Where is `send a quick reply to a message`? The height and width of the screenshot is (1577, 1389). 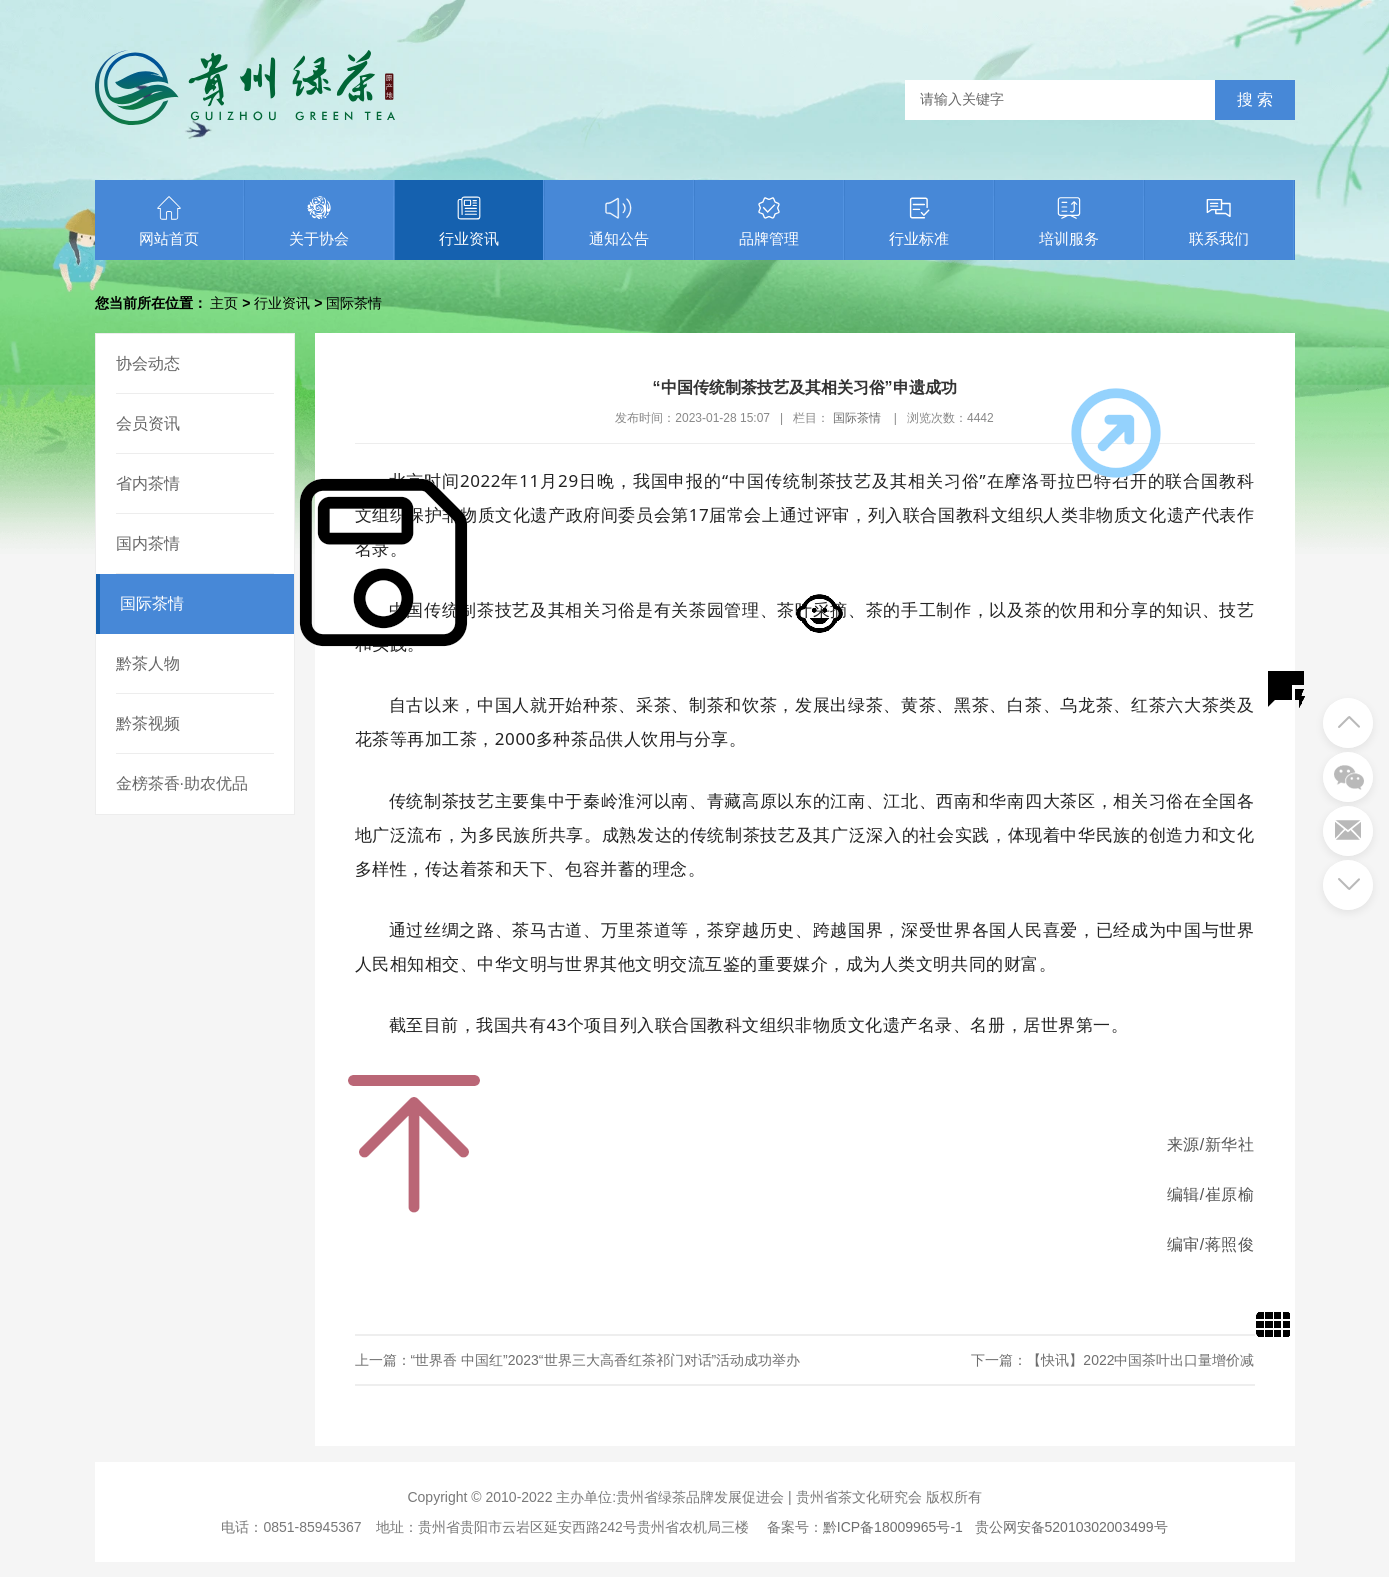 send a quick reply to a message is located at coordinates (1286, 689).